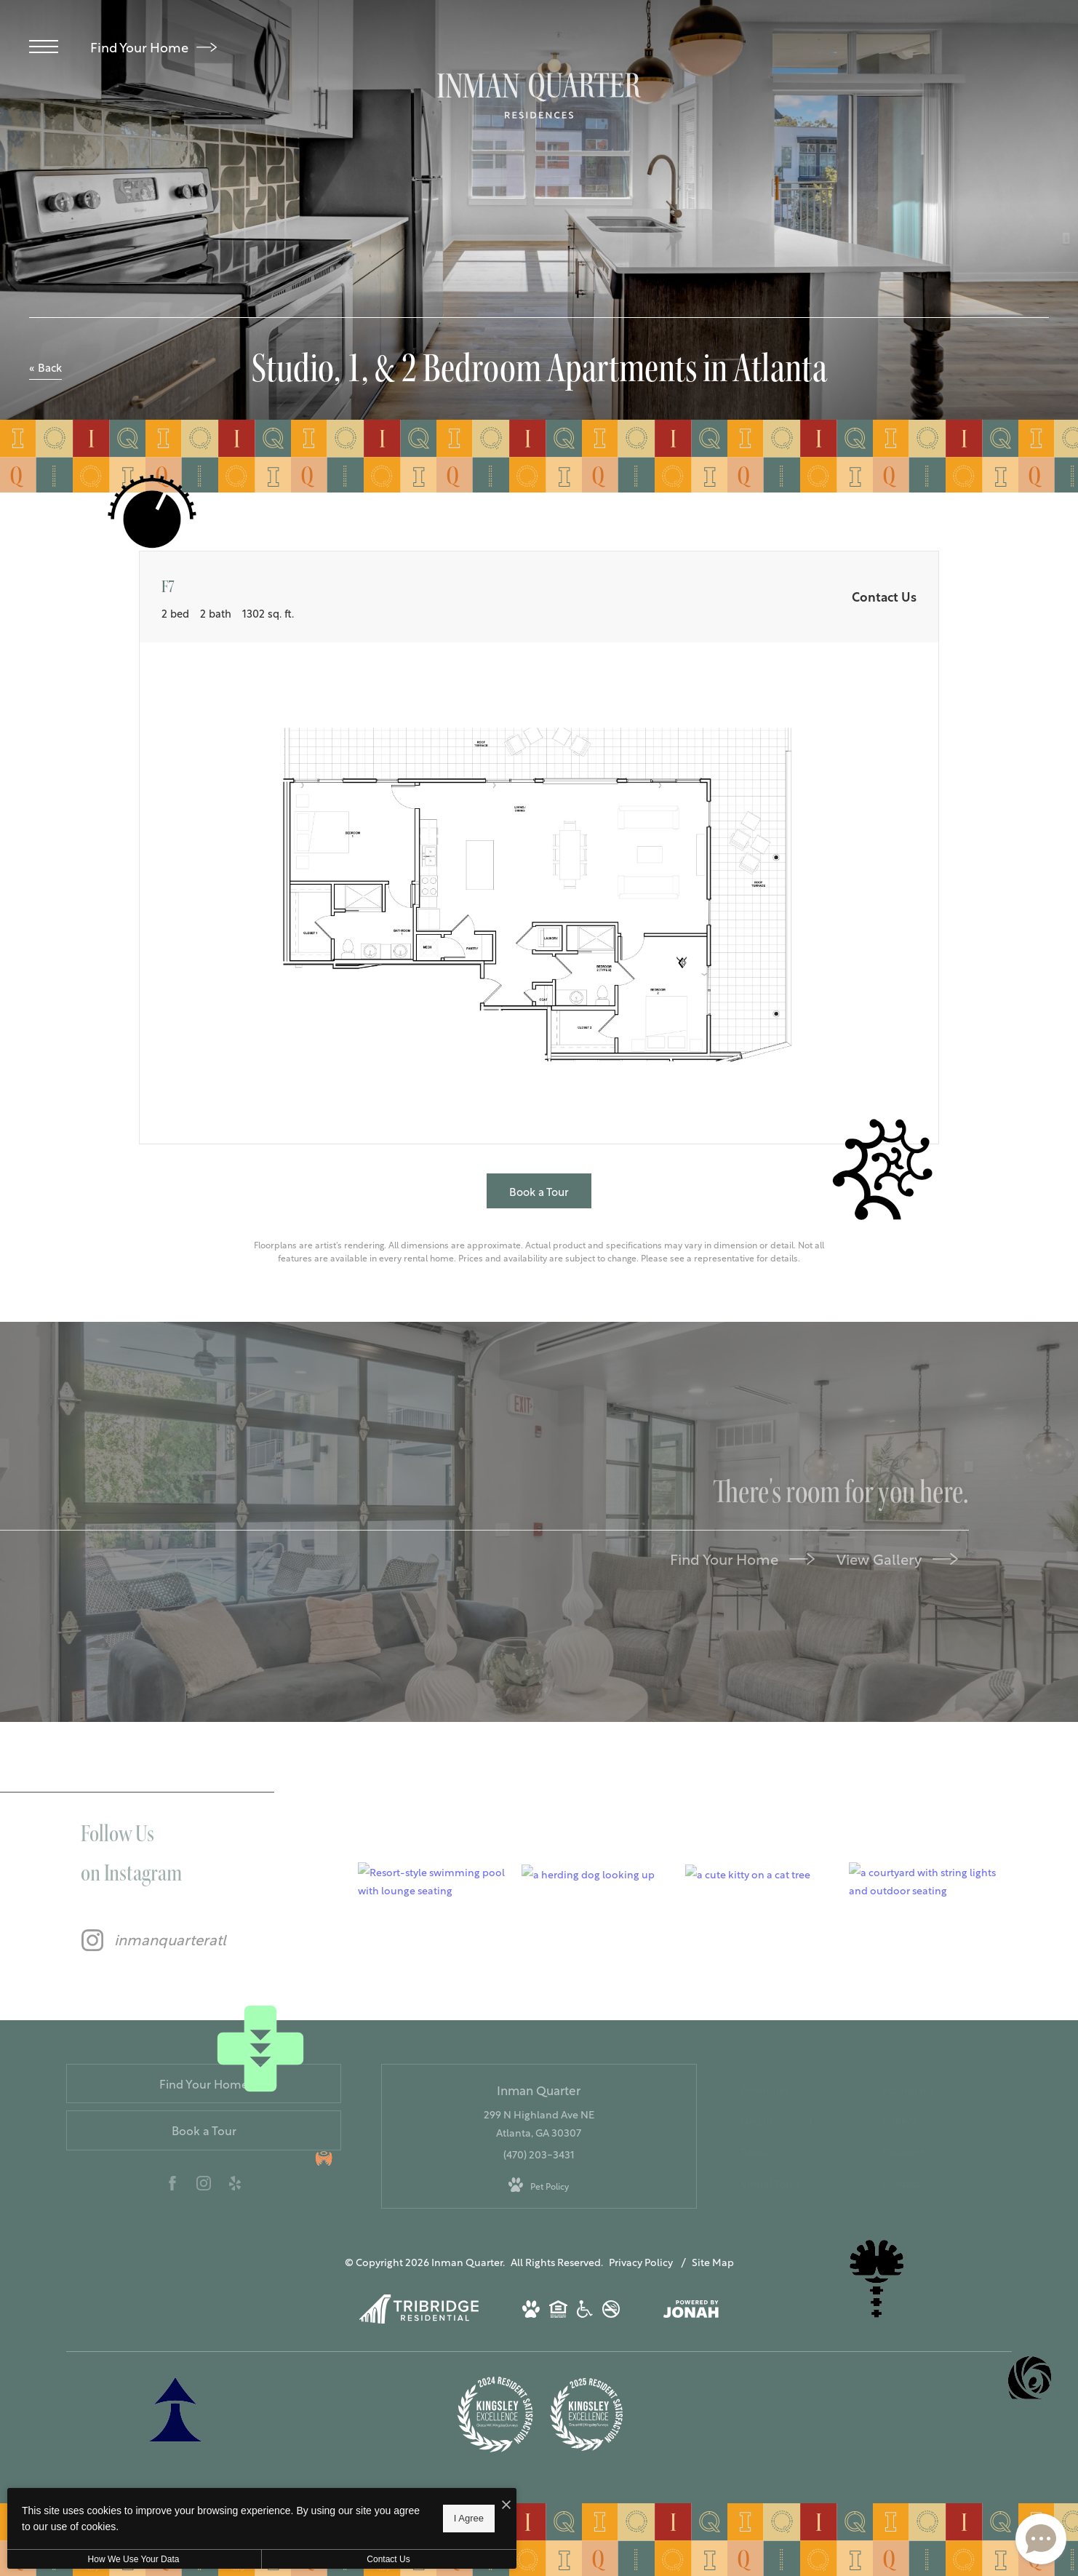 This screenshot has width=1078, height=2576. Describe the element at coordinates (877, 2278) in the screenshot. I see `access neuroscience or brain-related content` at that location.